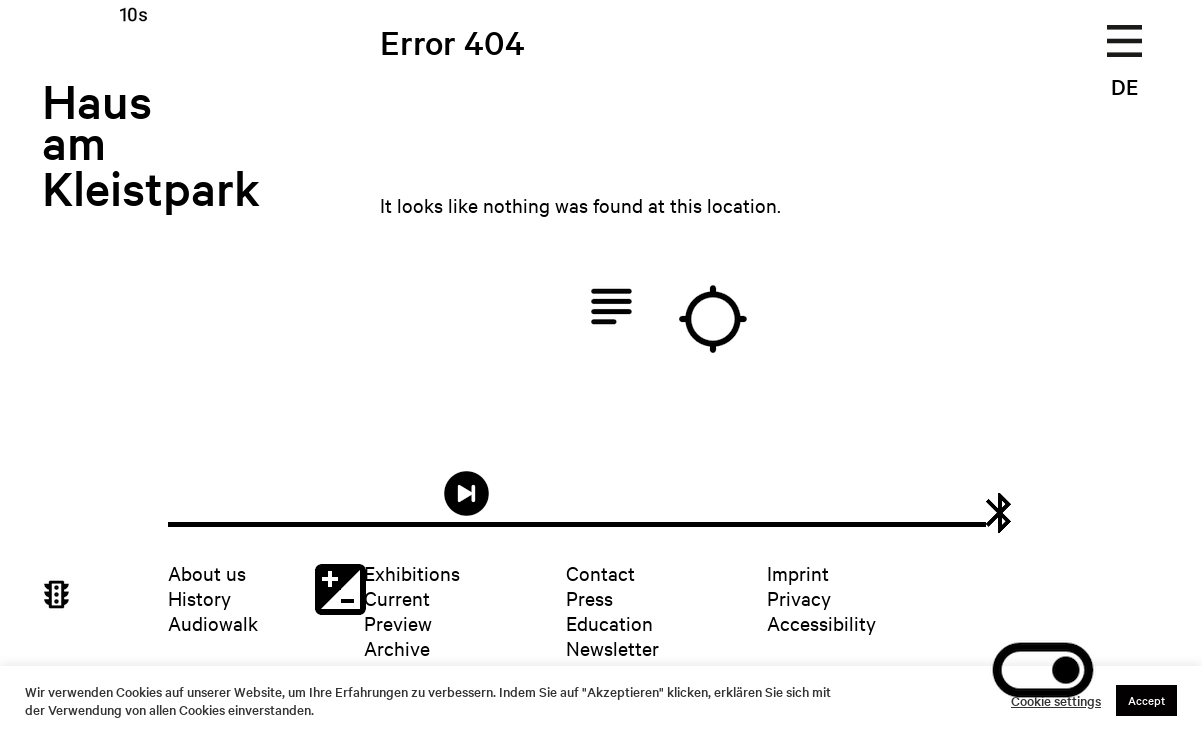  I want to click on view traffic conditions, so click(56, 594).